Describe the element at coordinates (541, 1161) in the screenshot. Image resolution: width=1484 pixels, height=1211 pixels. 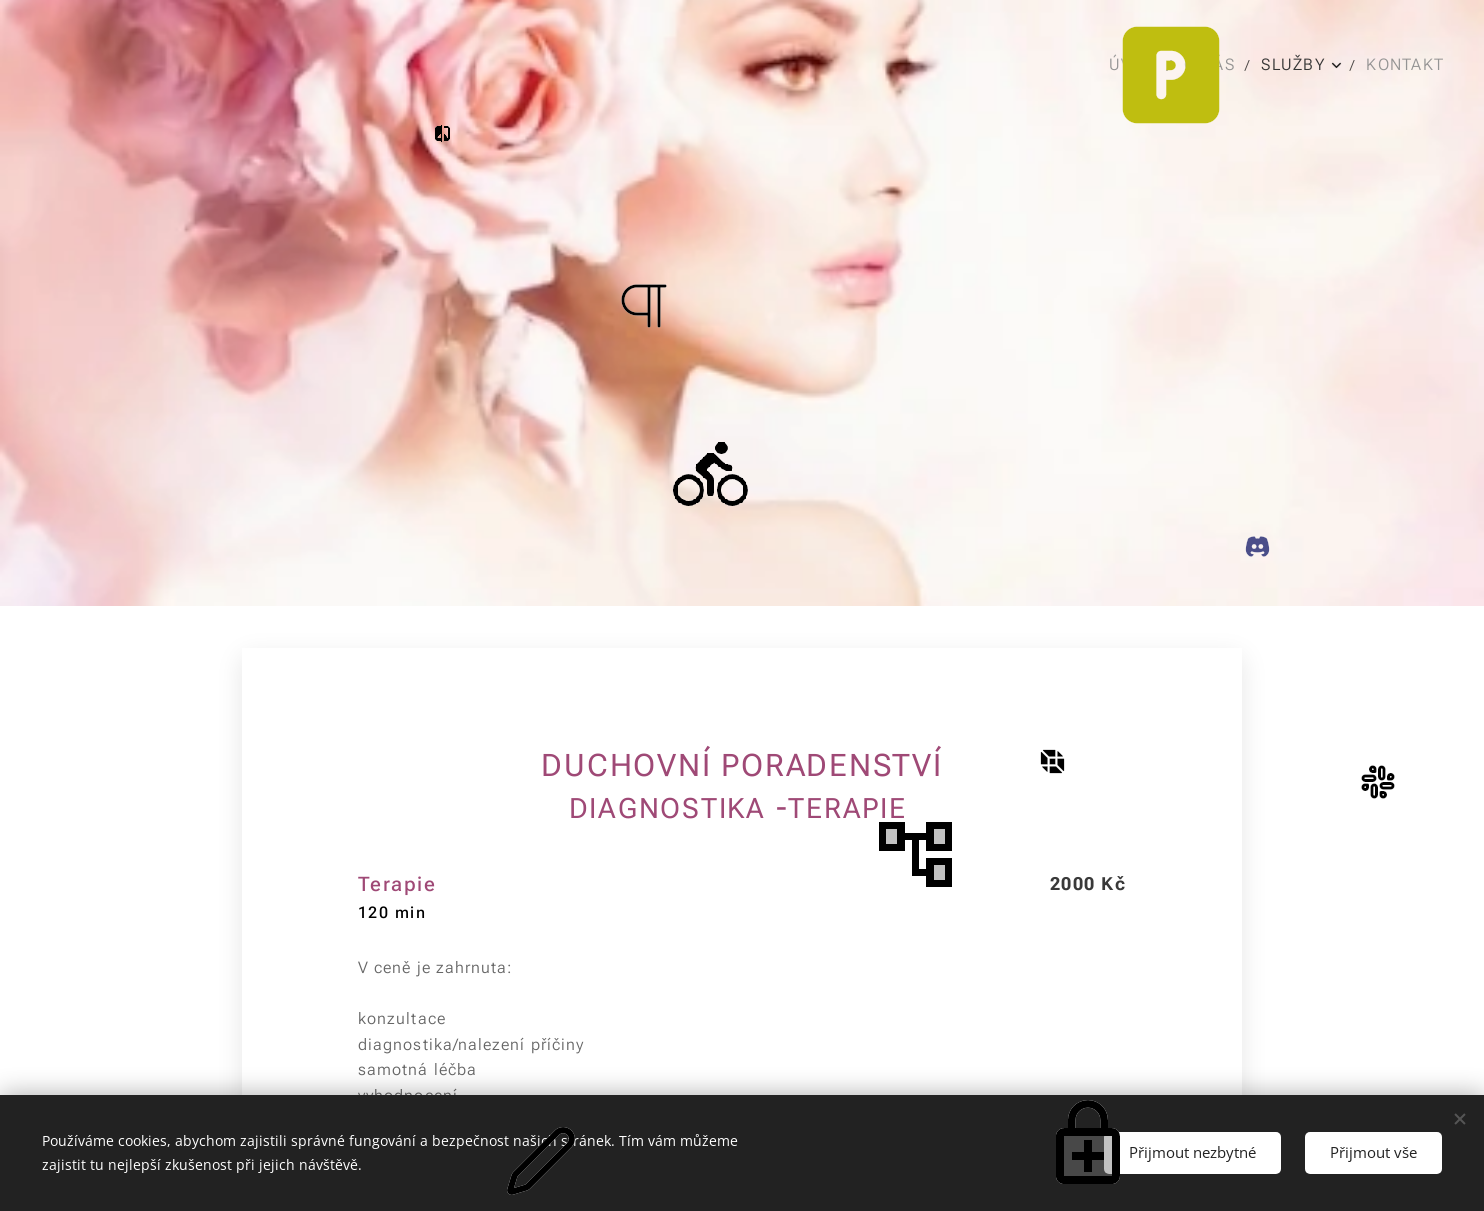
I see `edit content or text` at that location.